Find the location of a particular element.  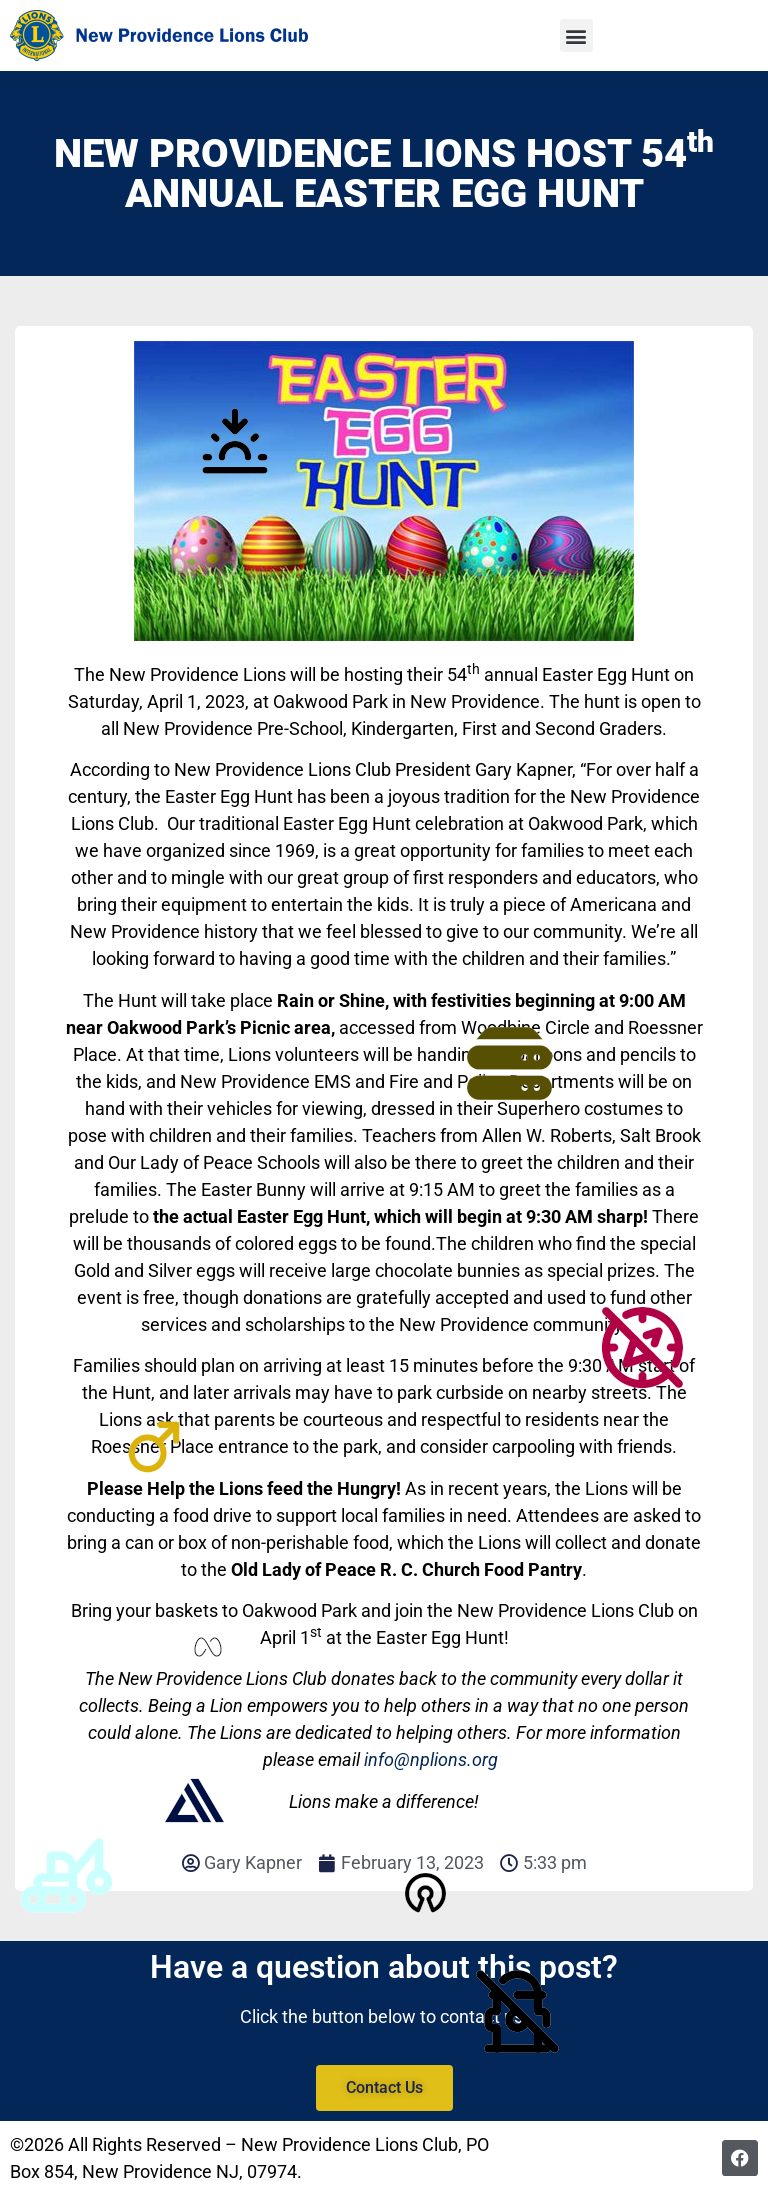

fire hydrant unavailable or out of service is located at coordinates (517, 2011).